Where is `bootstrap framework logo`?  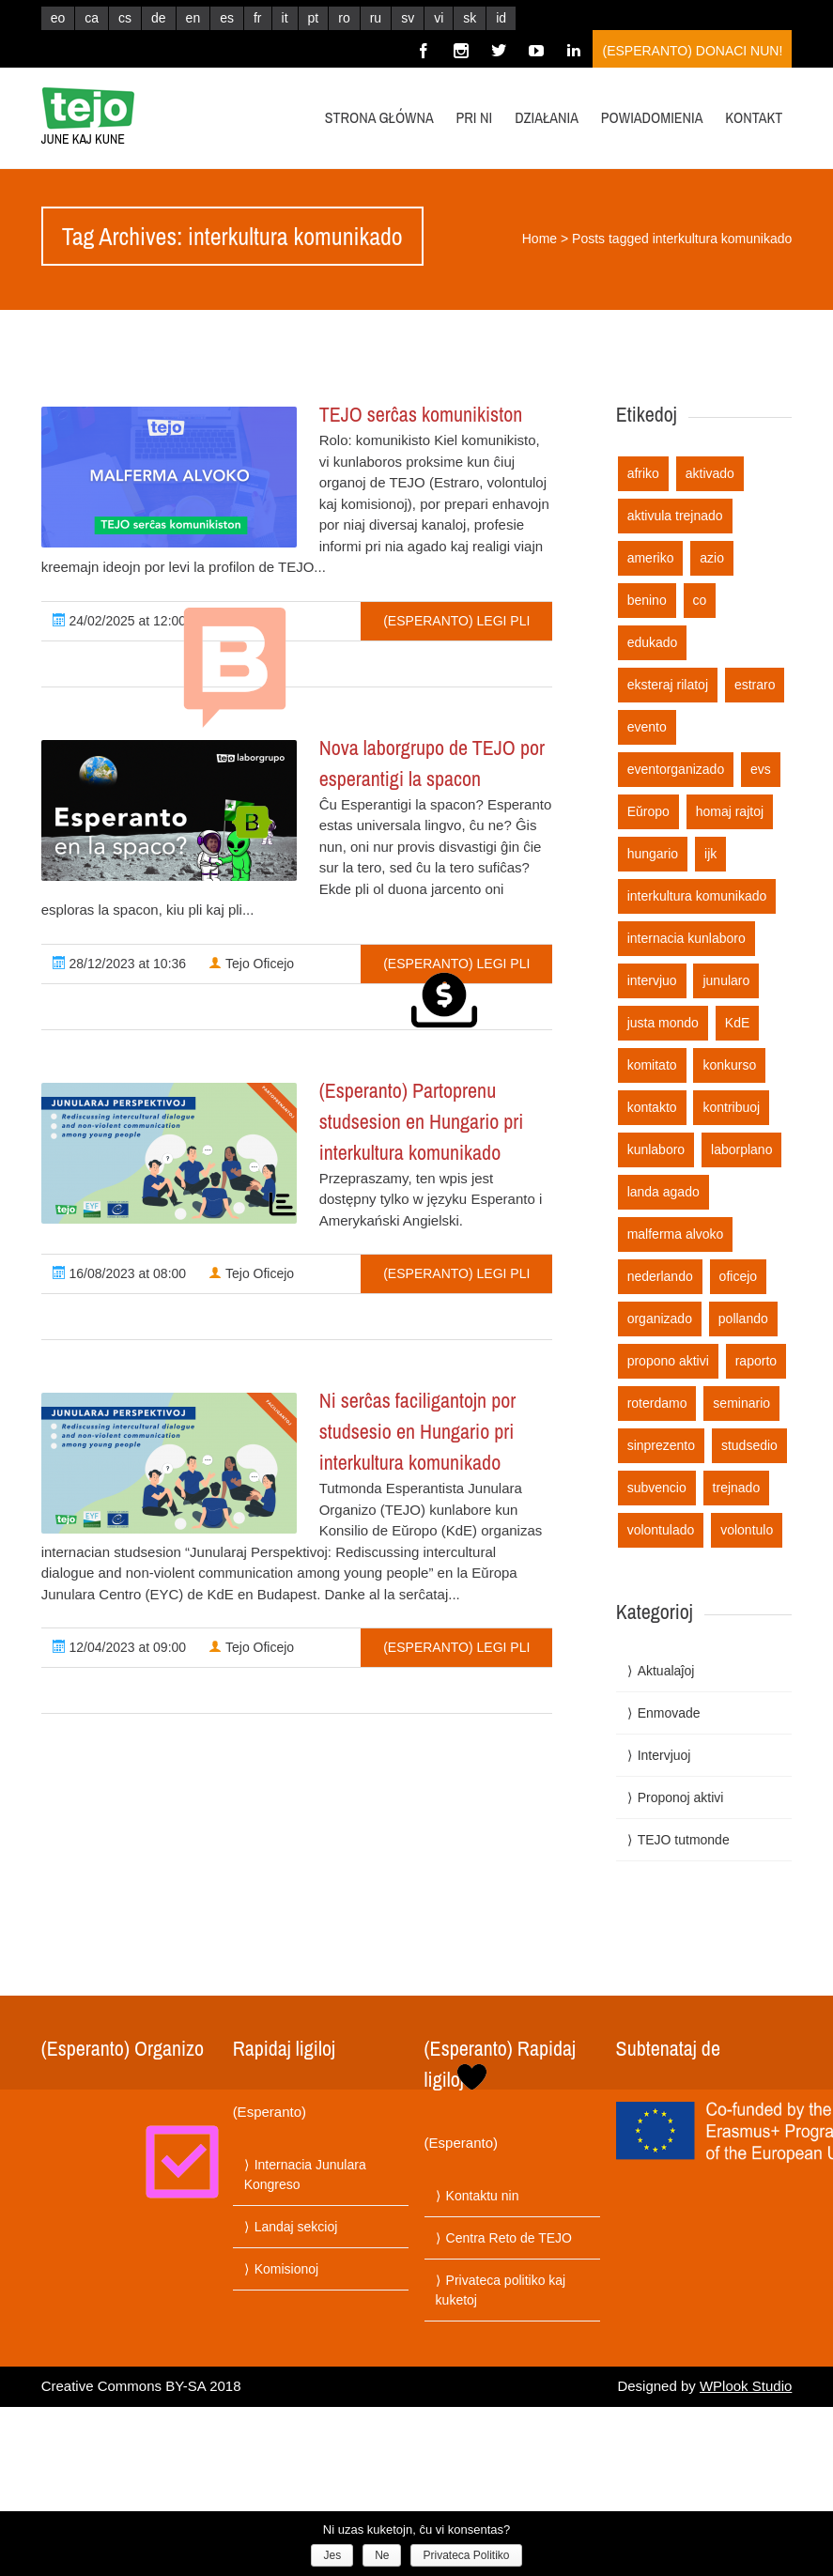 bootstrap framework logo is located at coordinates (252, 822).